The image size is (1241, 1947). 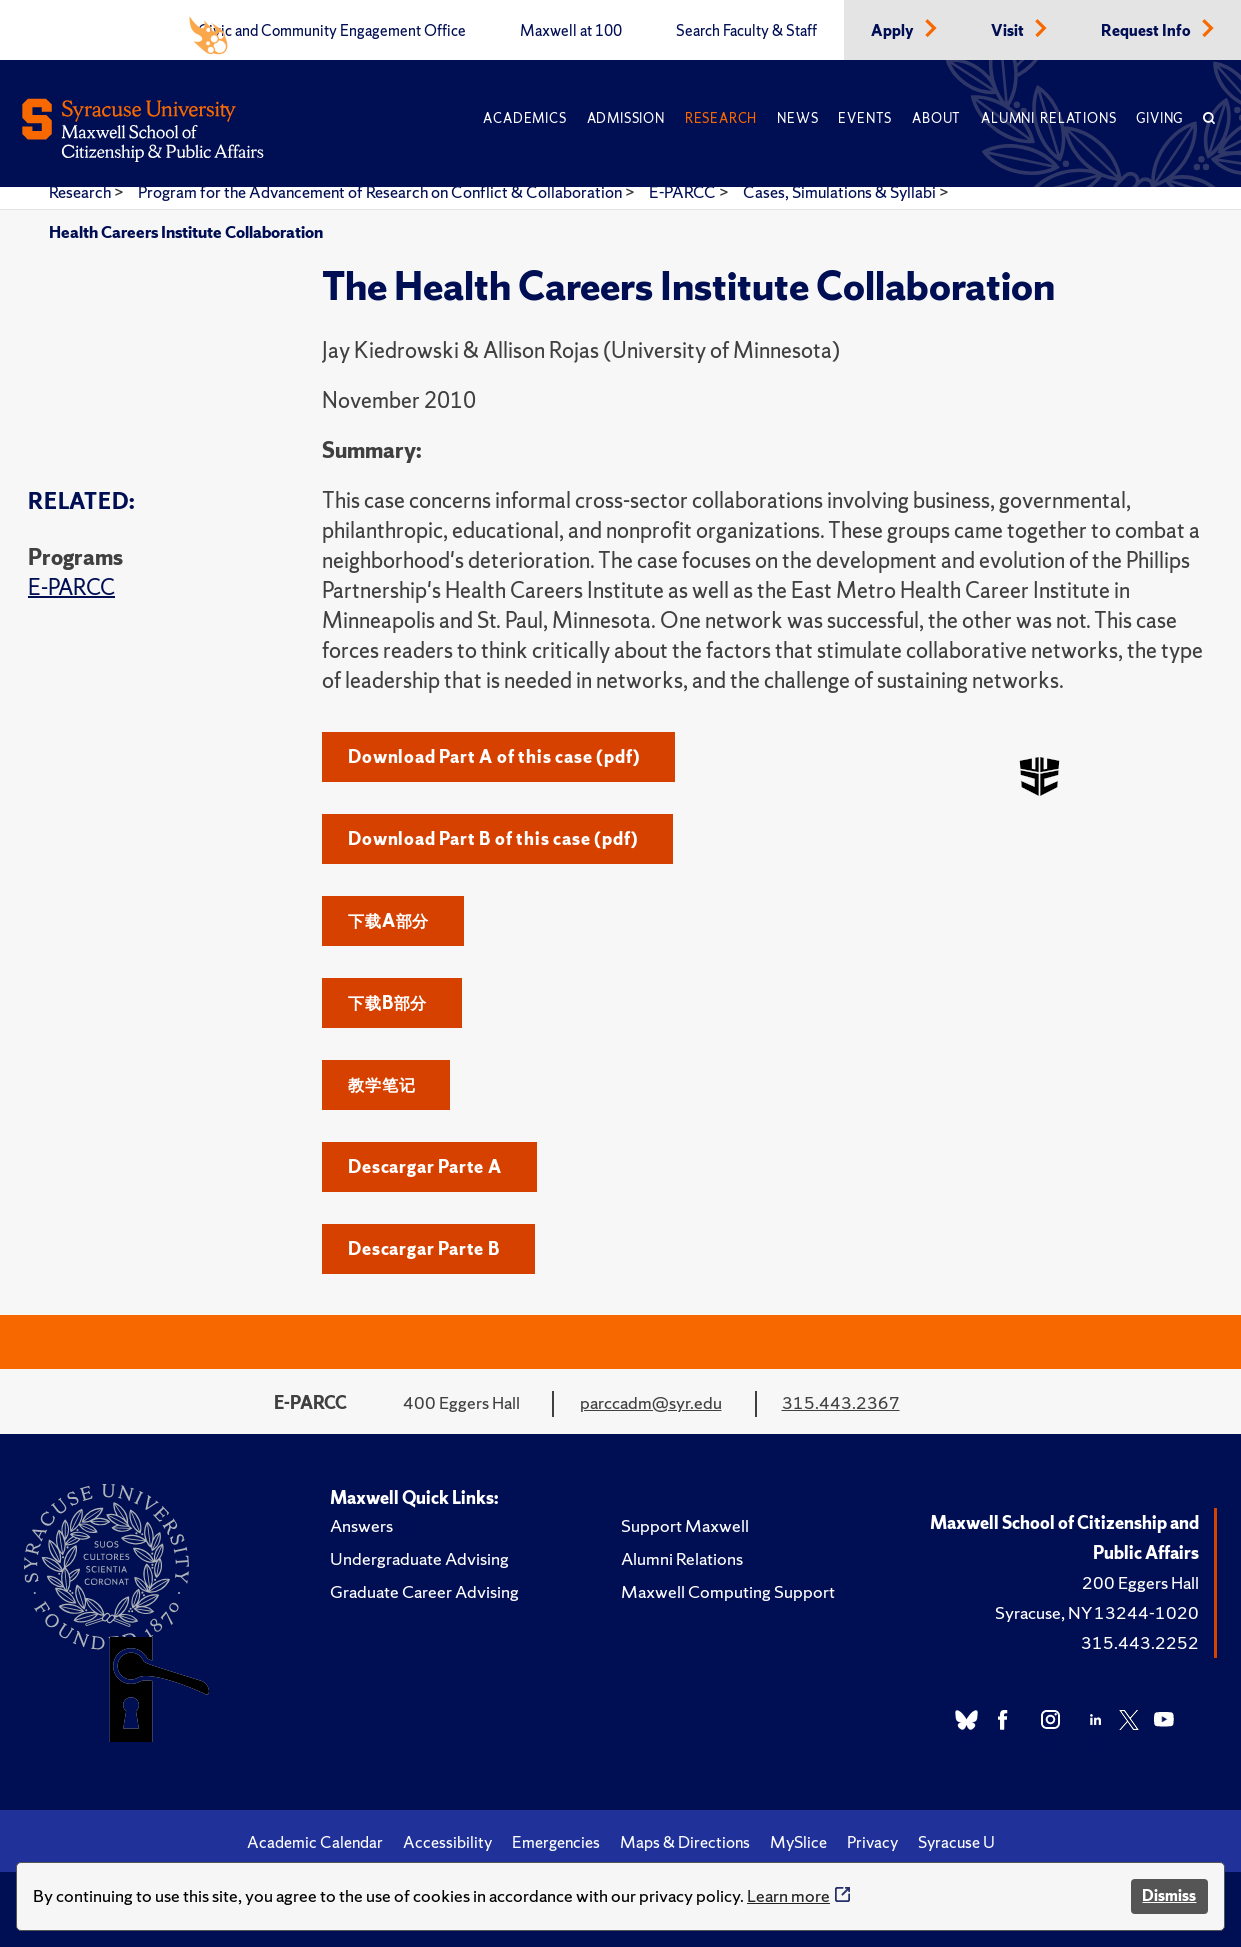 I want to click on abstract game logo or brand icon, so click(x=1039, y=776).